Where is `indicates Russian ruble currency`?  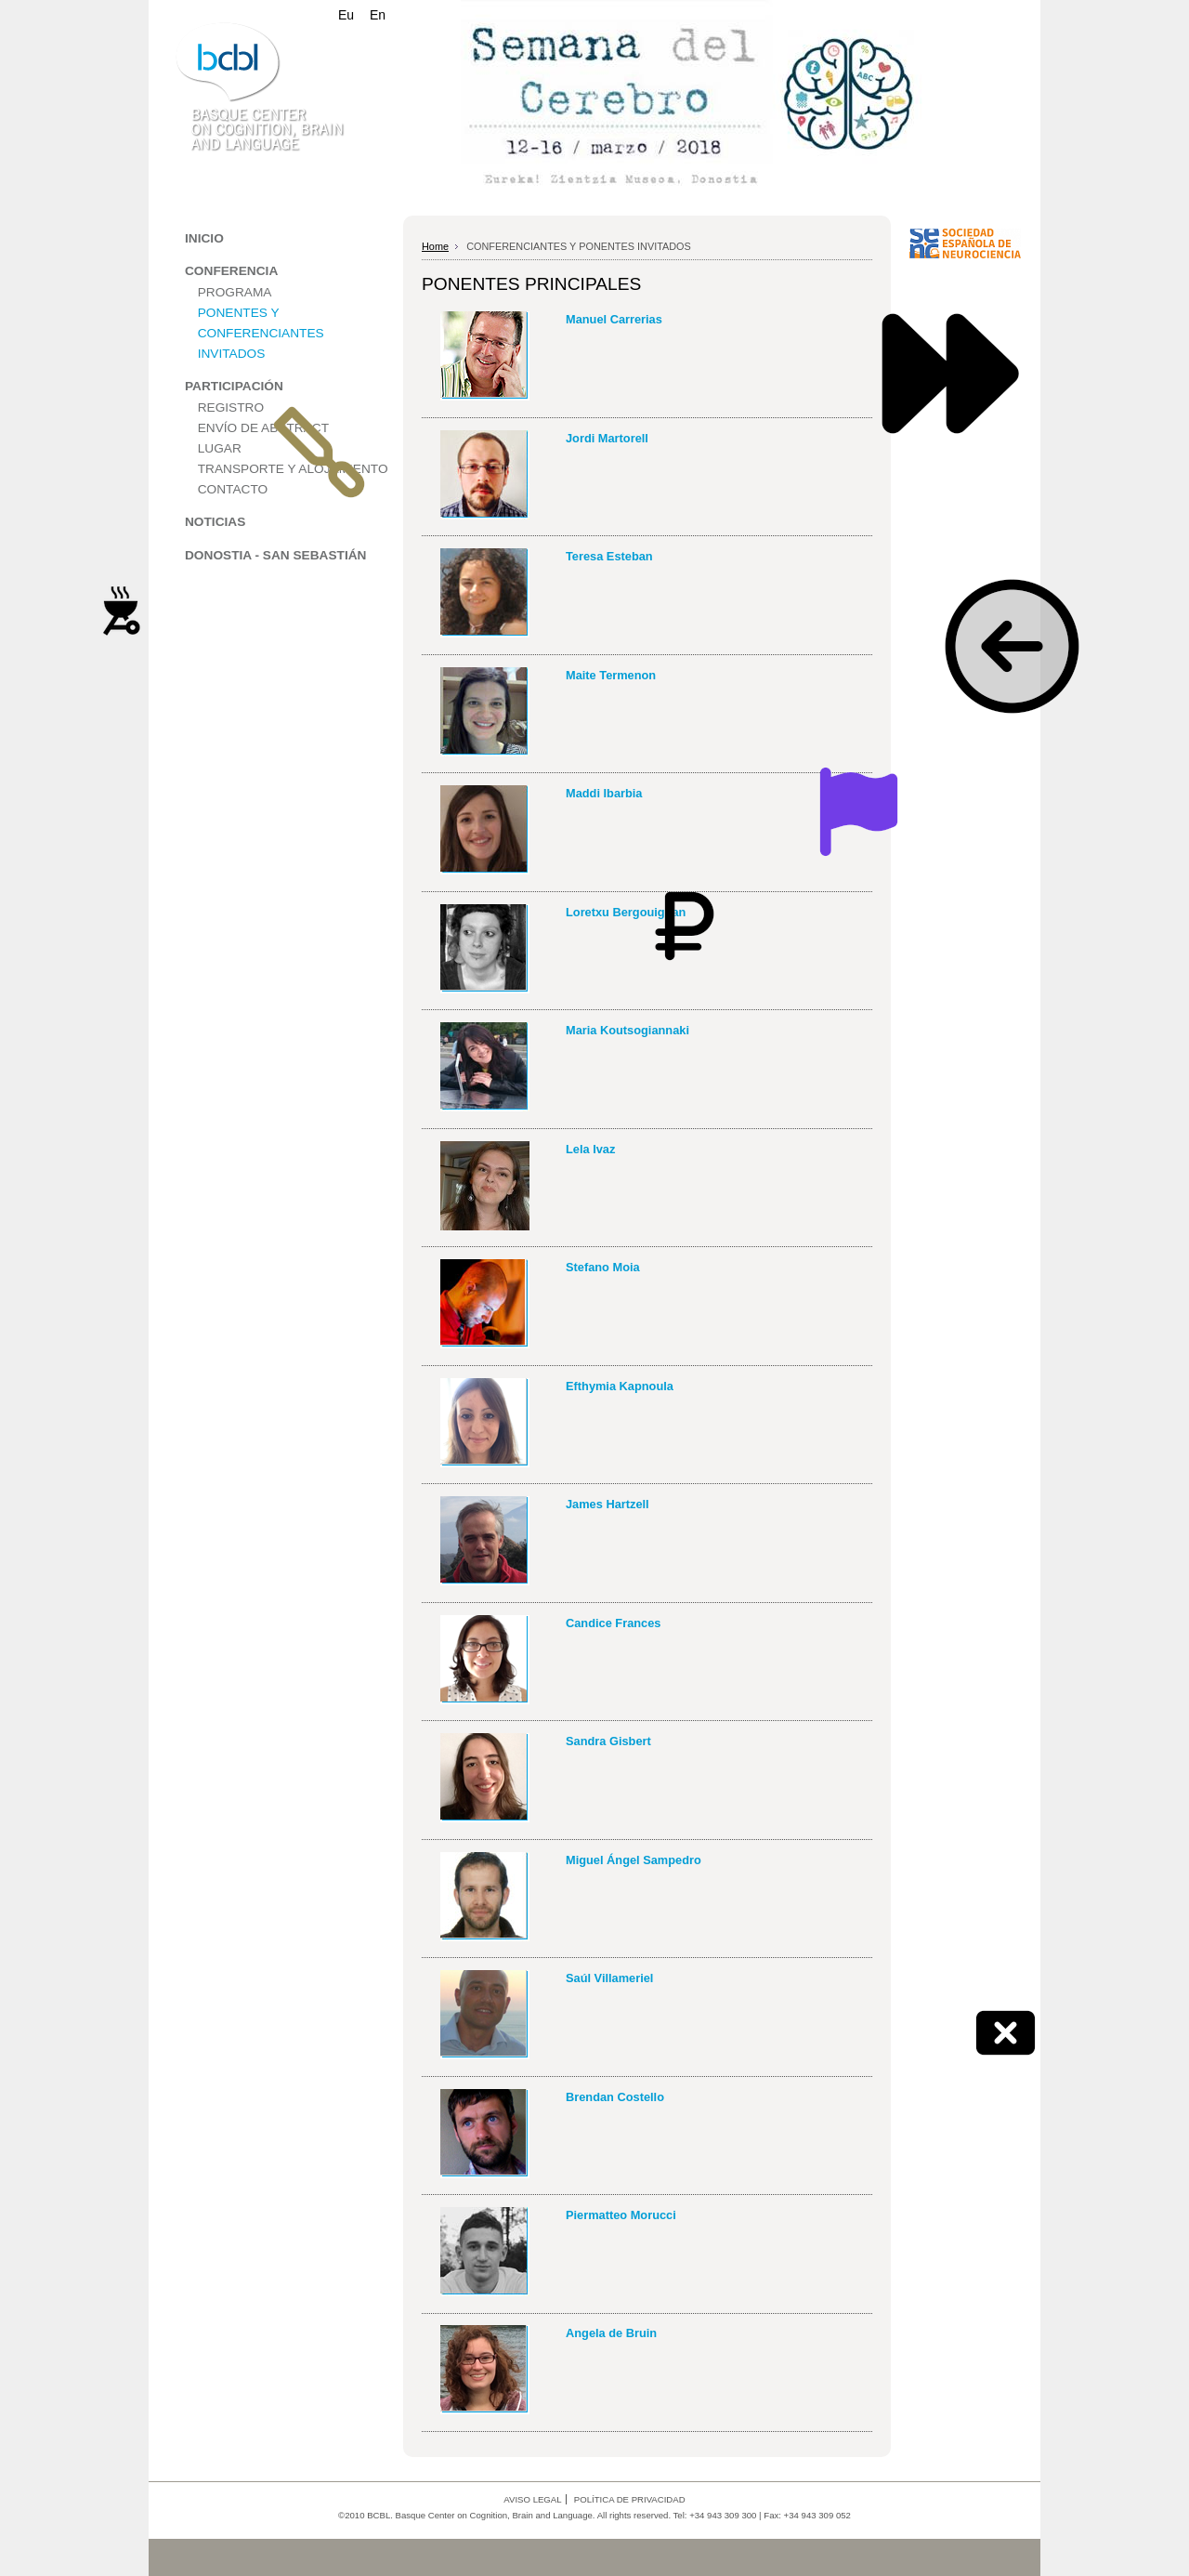 indicates Russian ruble currency is located at coordinates (686, 926).